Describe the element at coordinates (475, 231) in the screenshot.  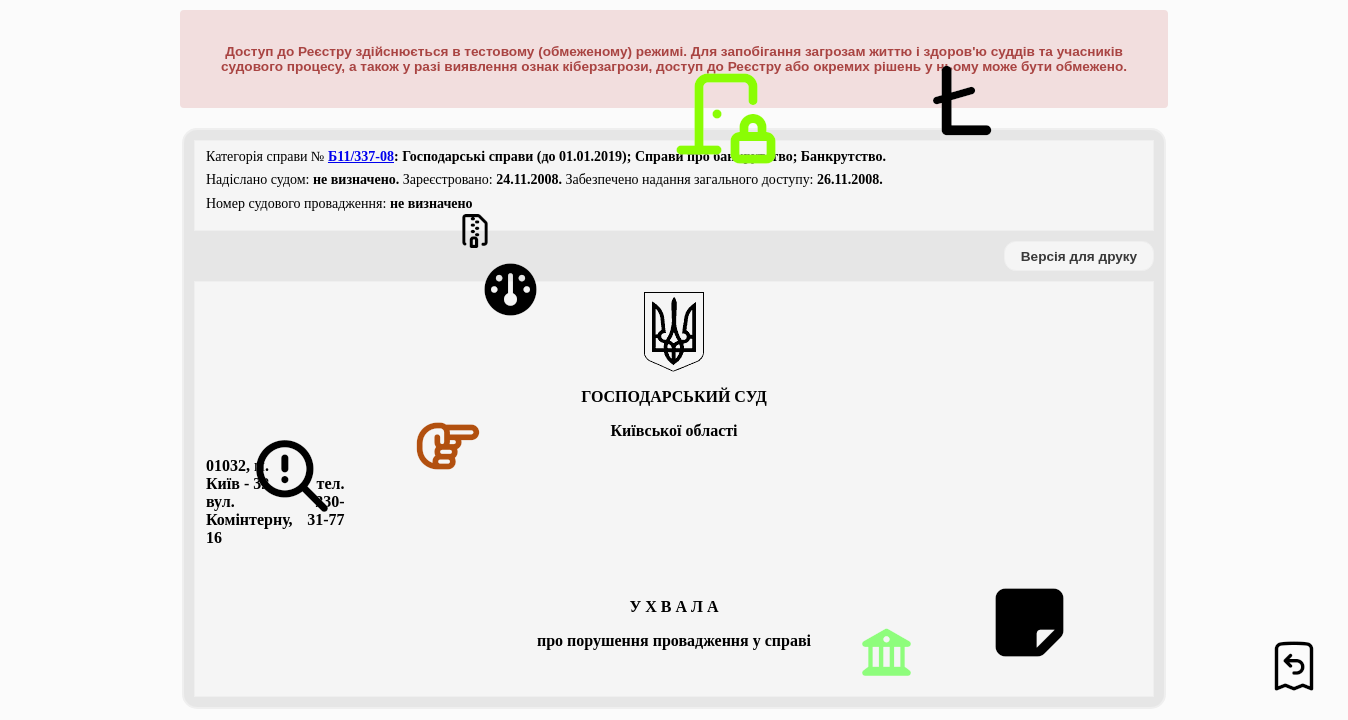
I see `view or open a compressed zip file` at that location.